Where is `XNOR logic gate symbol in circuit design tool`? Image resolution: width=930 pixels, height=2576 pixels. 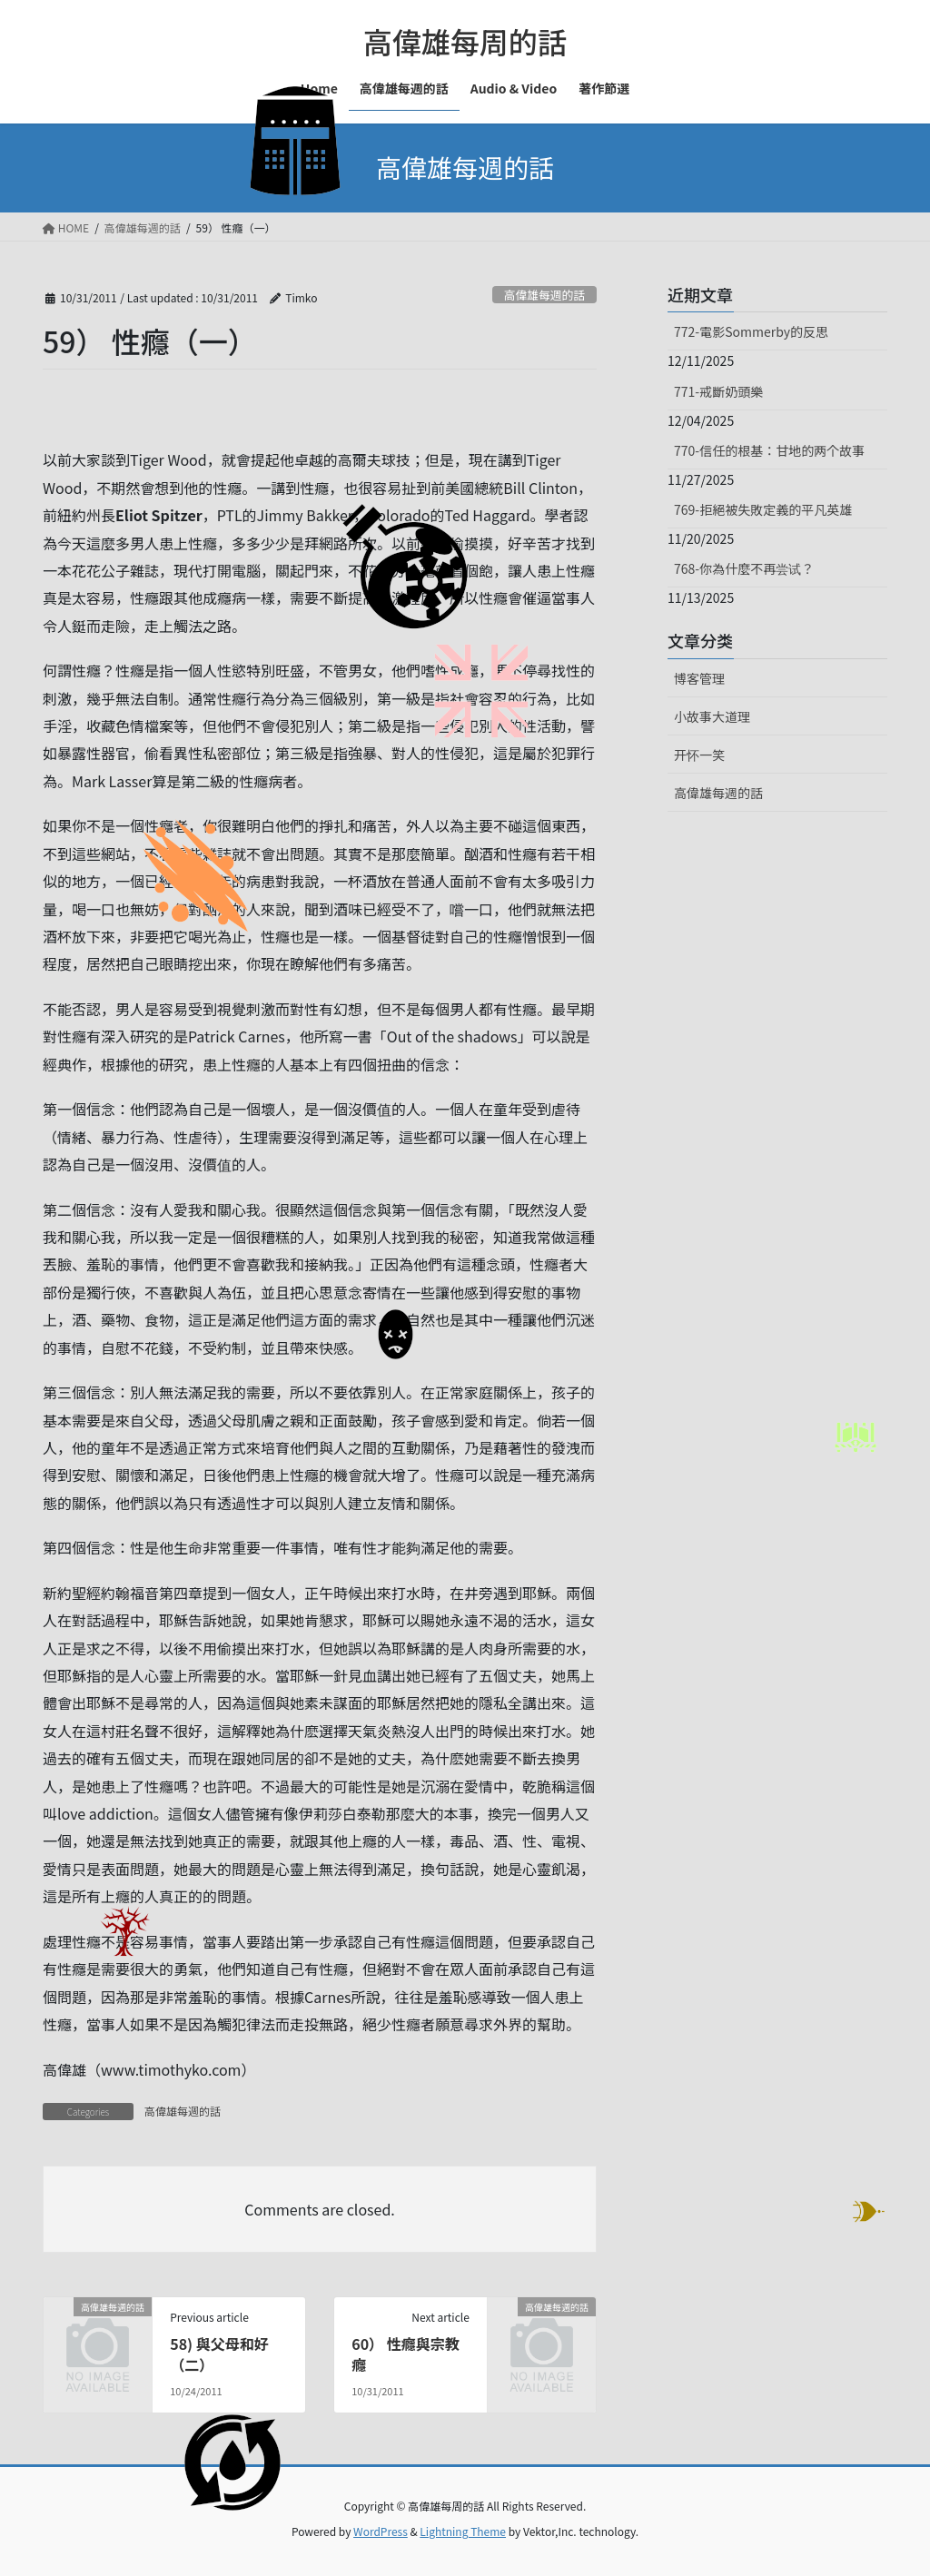
XNOR logic gate symbol in circuit design tool is located at coordinates (868, 2211).